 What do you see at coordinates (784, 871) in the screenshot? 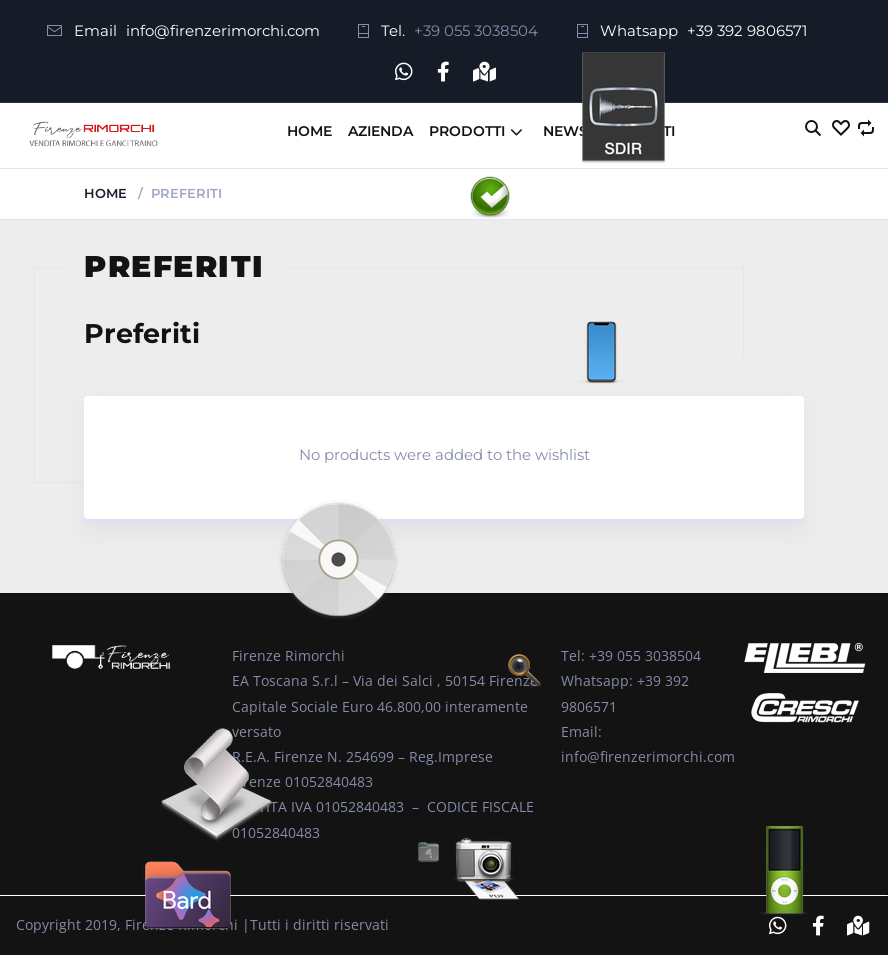
I see `iPod nano device in green` at bounding box center [784, 871].